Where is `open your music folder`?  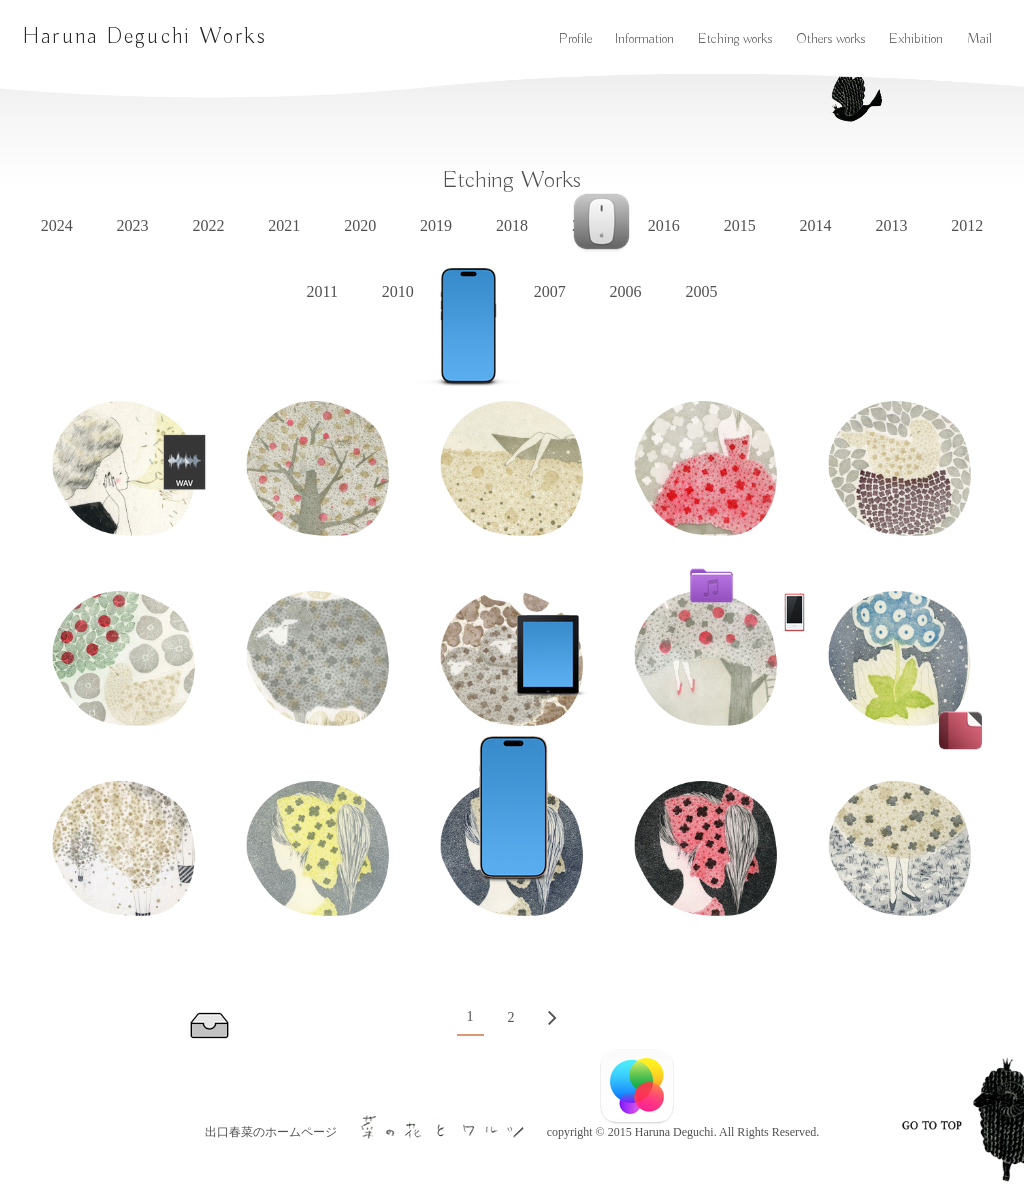 open your music folder is located at coordinates (711, 585).